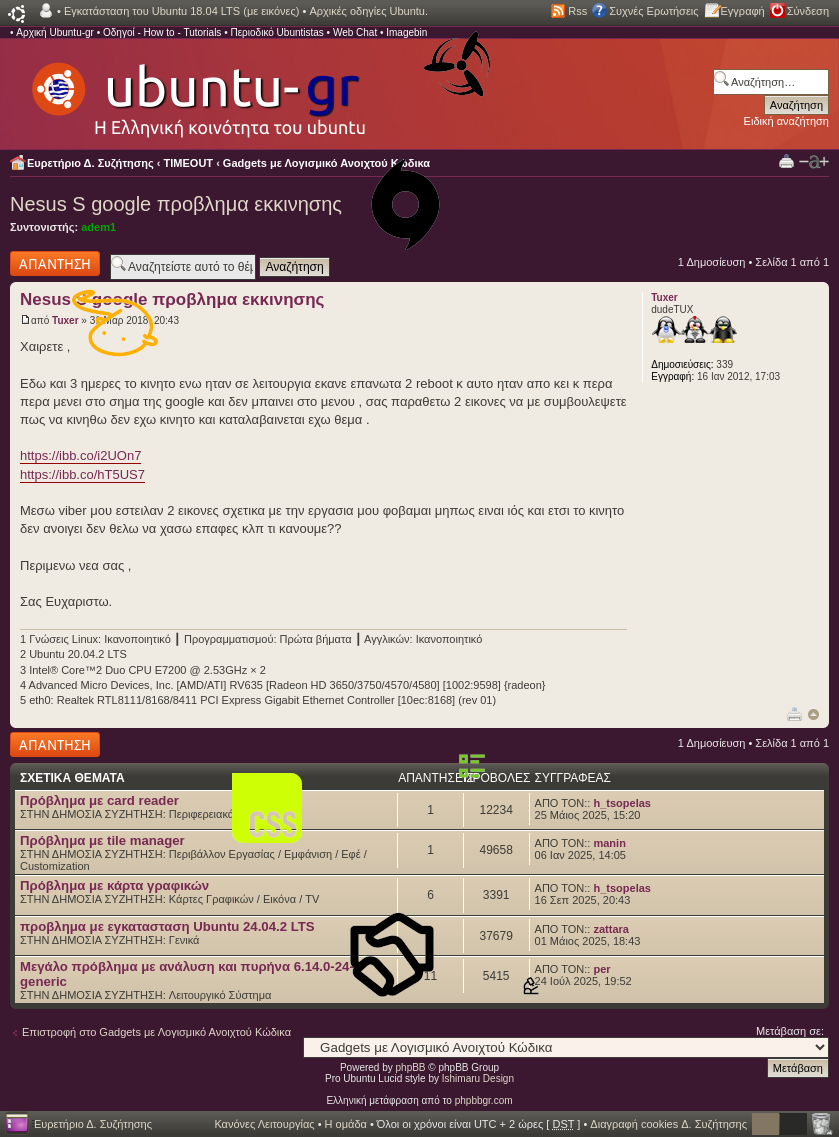 The width and height of the screenshot is (839, 1137). What do you see at coordinates (472, 766) in the screenshot?
I see `view completed tasks in a checklist` at bounding box center [472, 766].